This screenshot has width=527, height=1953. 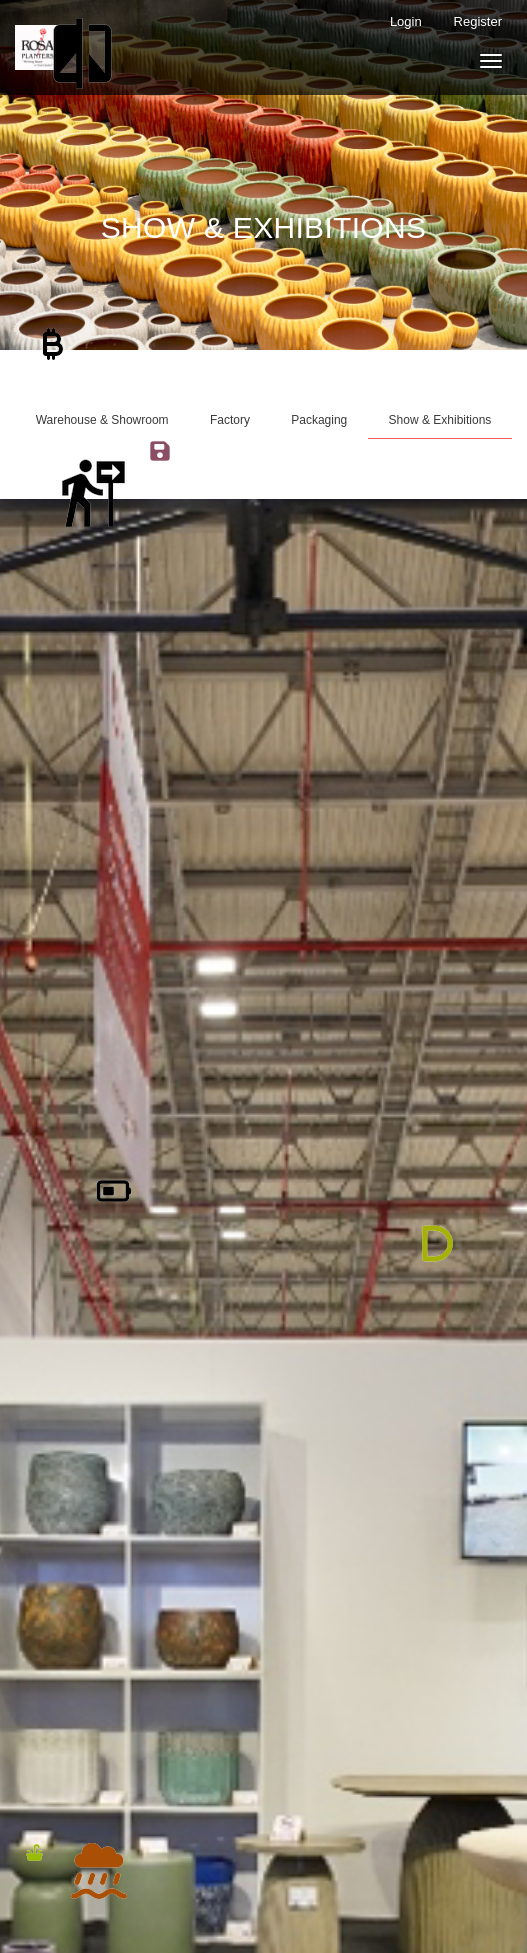 I want to click on indicates kitchen or bathroom facilities, so click(x=34, y=1852).